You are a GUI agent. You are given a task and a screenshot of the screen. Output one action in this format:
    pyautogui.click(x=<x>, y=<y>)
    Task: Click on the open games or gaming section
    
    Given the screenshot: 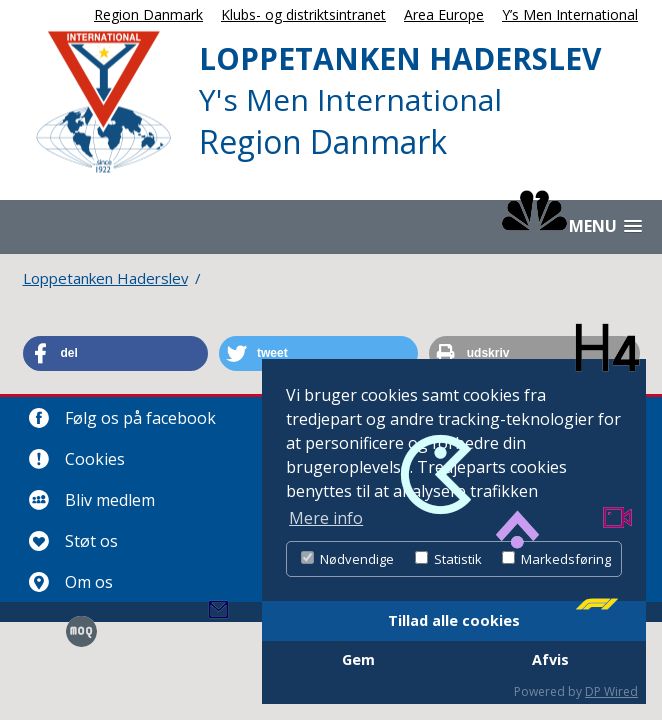 What is the action you would take?
    pyautogui.click(x=440, y=474)
    